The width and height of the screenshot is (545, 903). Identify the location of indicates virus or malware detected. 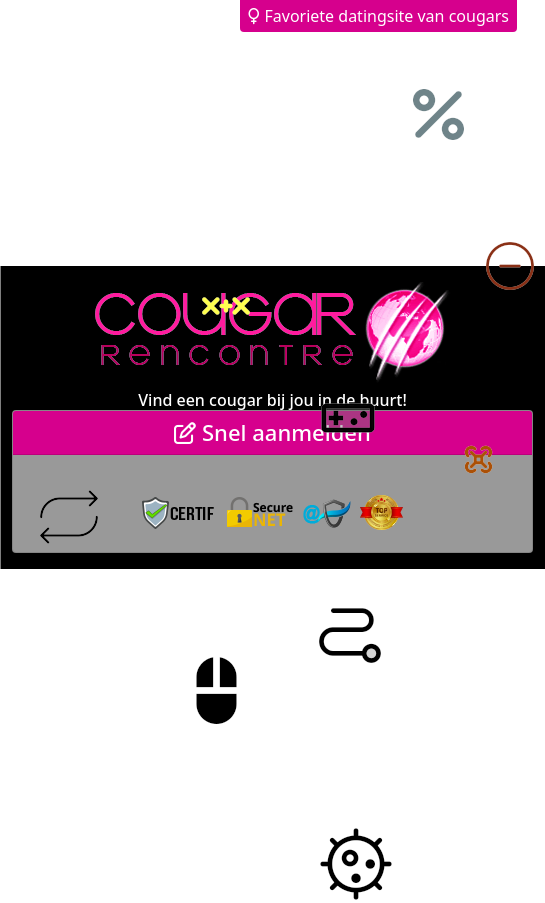
(356, 864).